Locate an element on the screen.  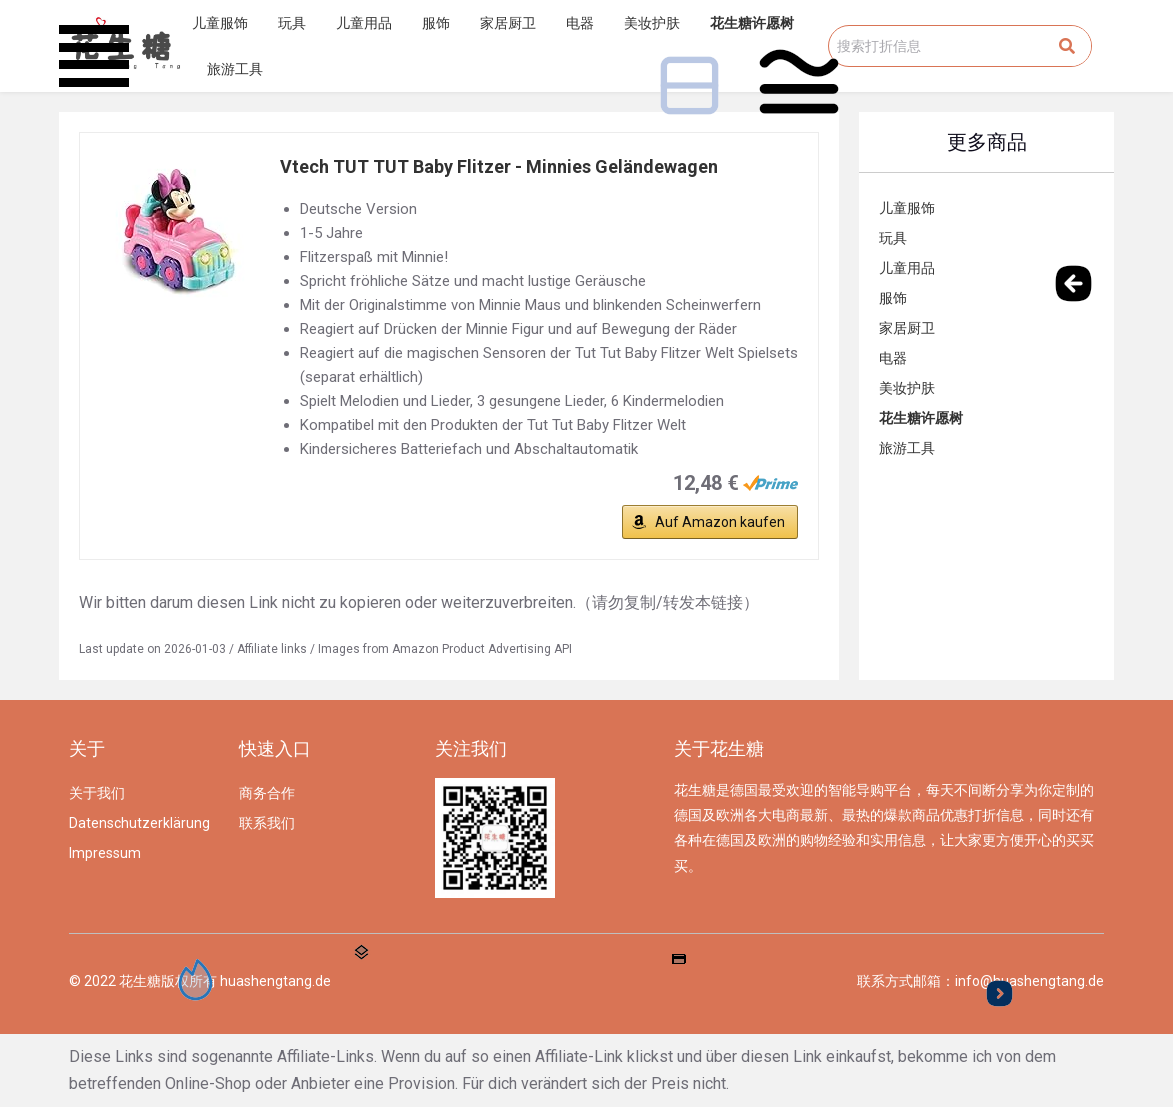
go to next item or step is located at coordinates (999, 993).